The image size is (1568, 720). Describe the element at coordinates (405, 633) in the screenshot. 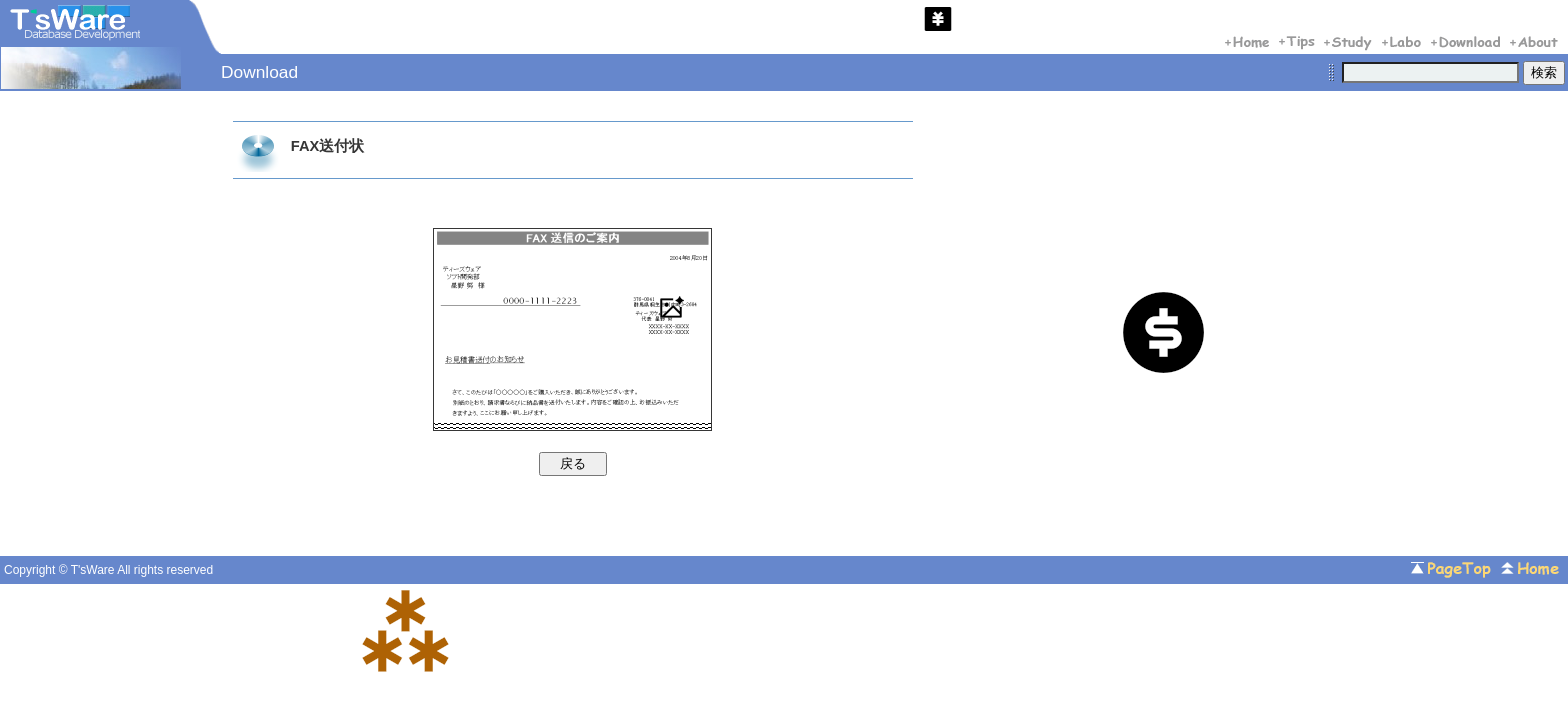

I see `connect to the fediverse network` at that location.